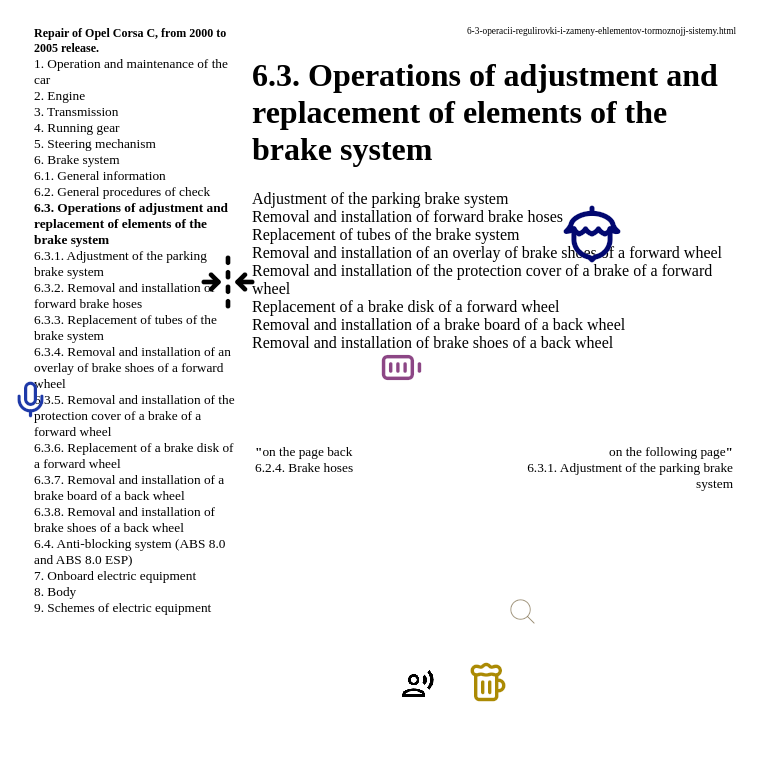 The width and height of the screenshot is (768, 775). Describe the element at coordinates (592, 234) in the screenshot. I see `access settings or configuration options` at that location.